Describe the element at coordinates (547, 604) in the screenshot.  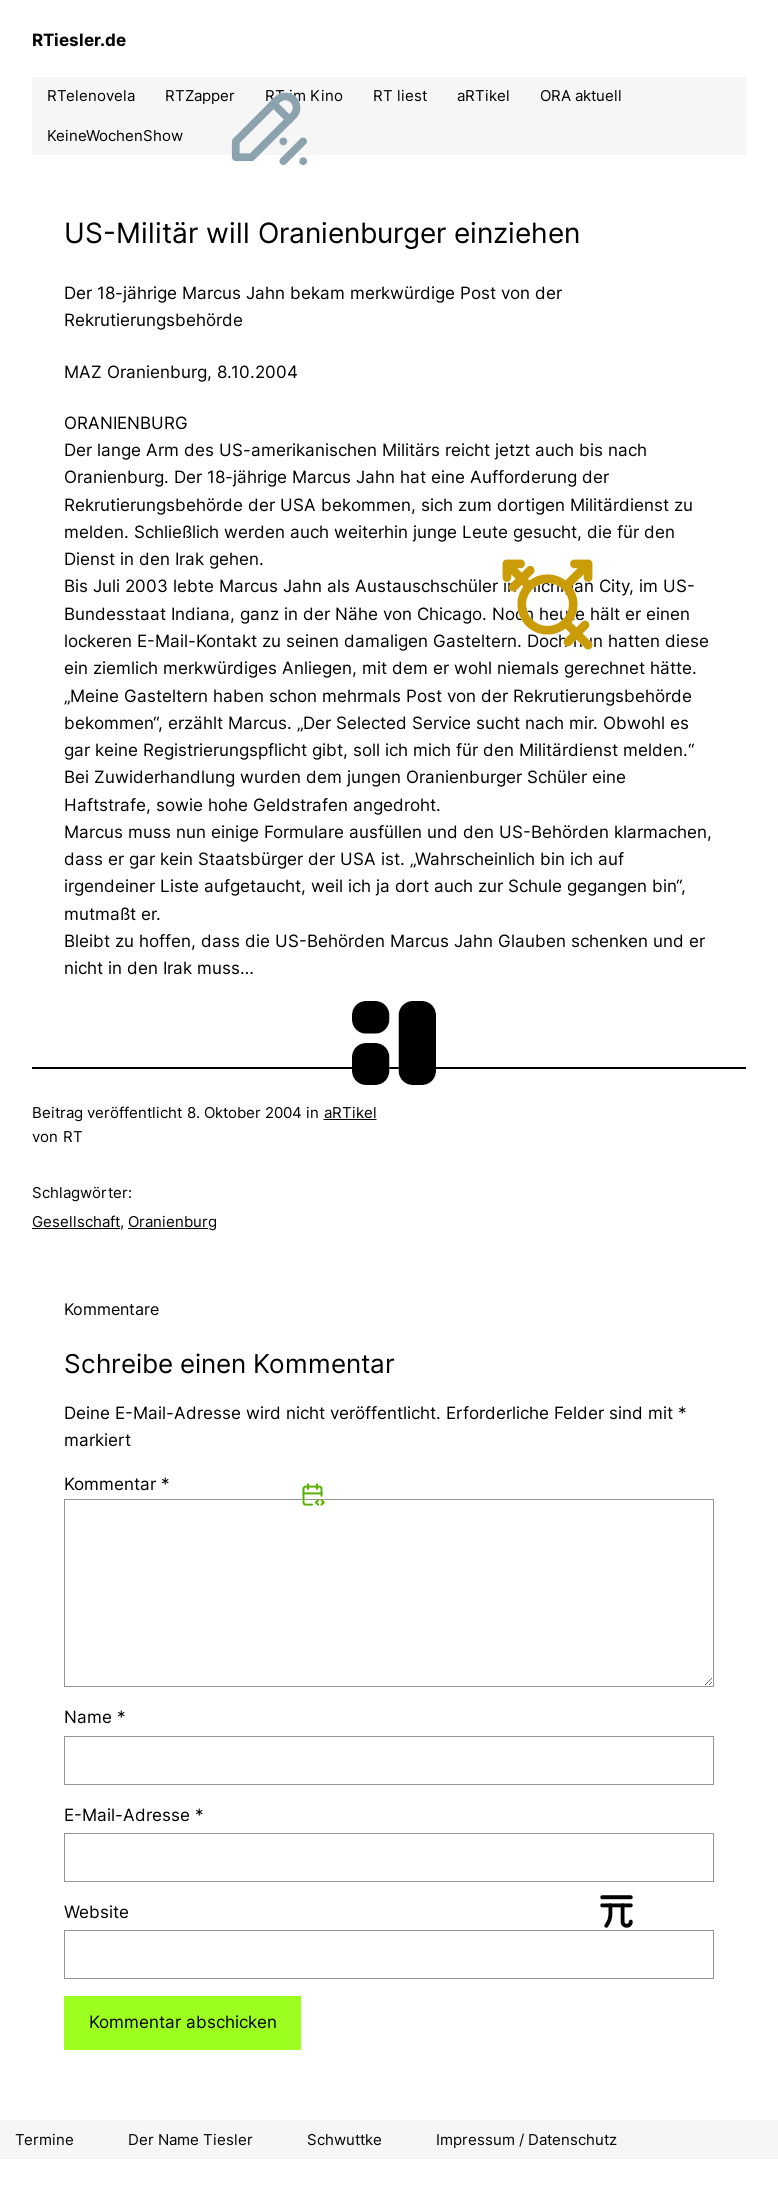
I see `indicates transgender identity option` at that location.